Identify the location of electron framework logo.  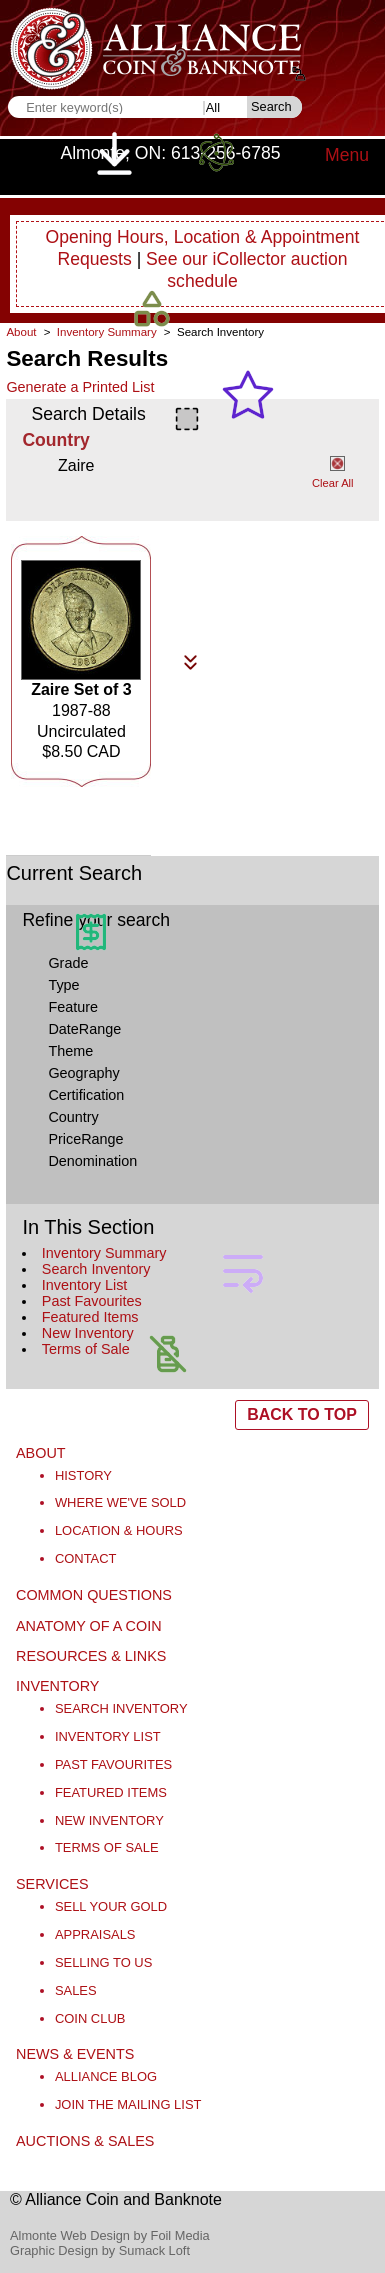
(216, 152).